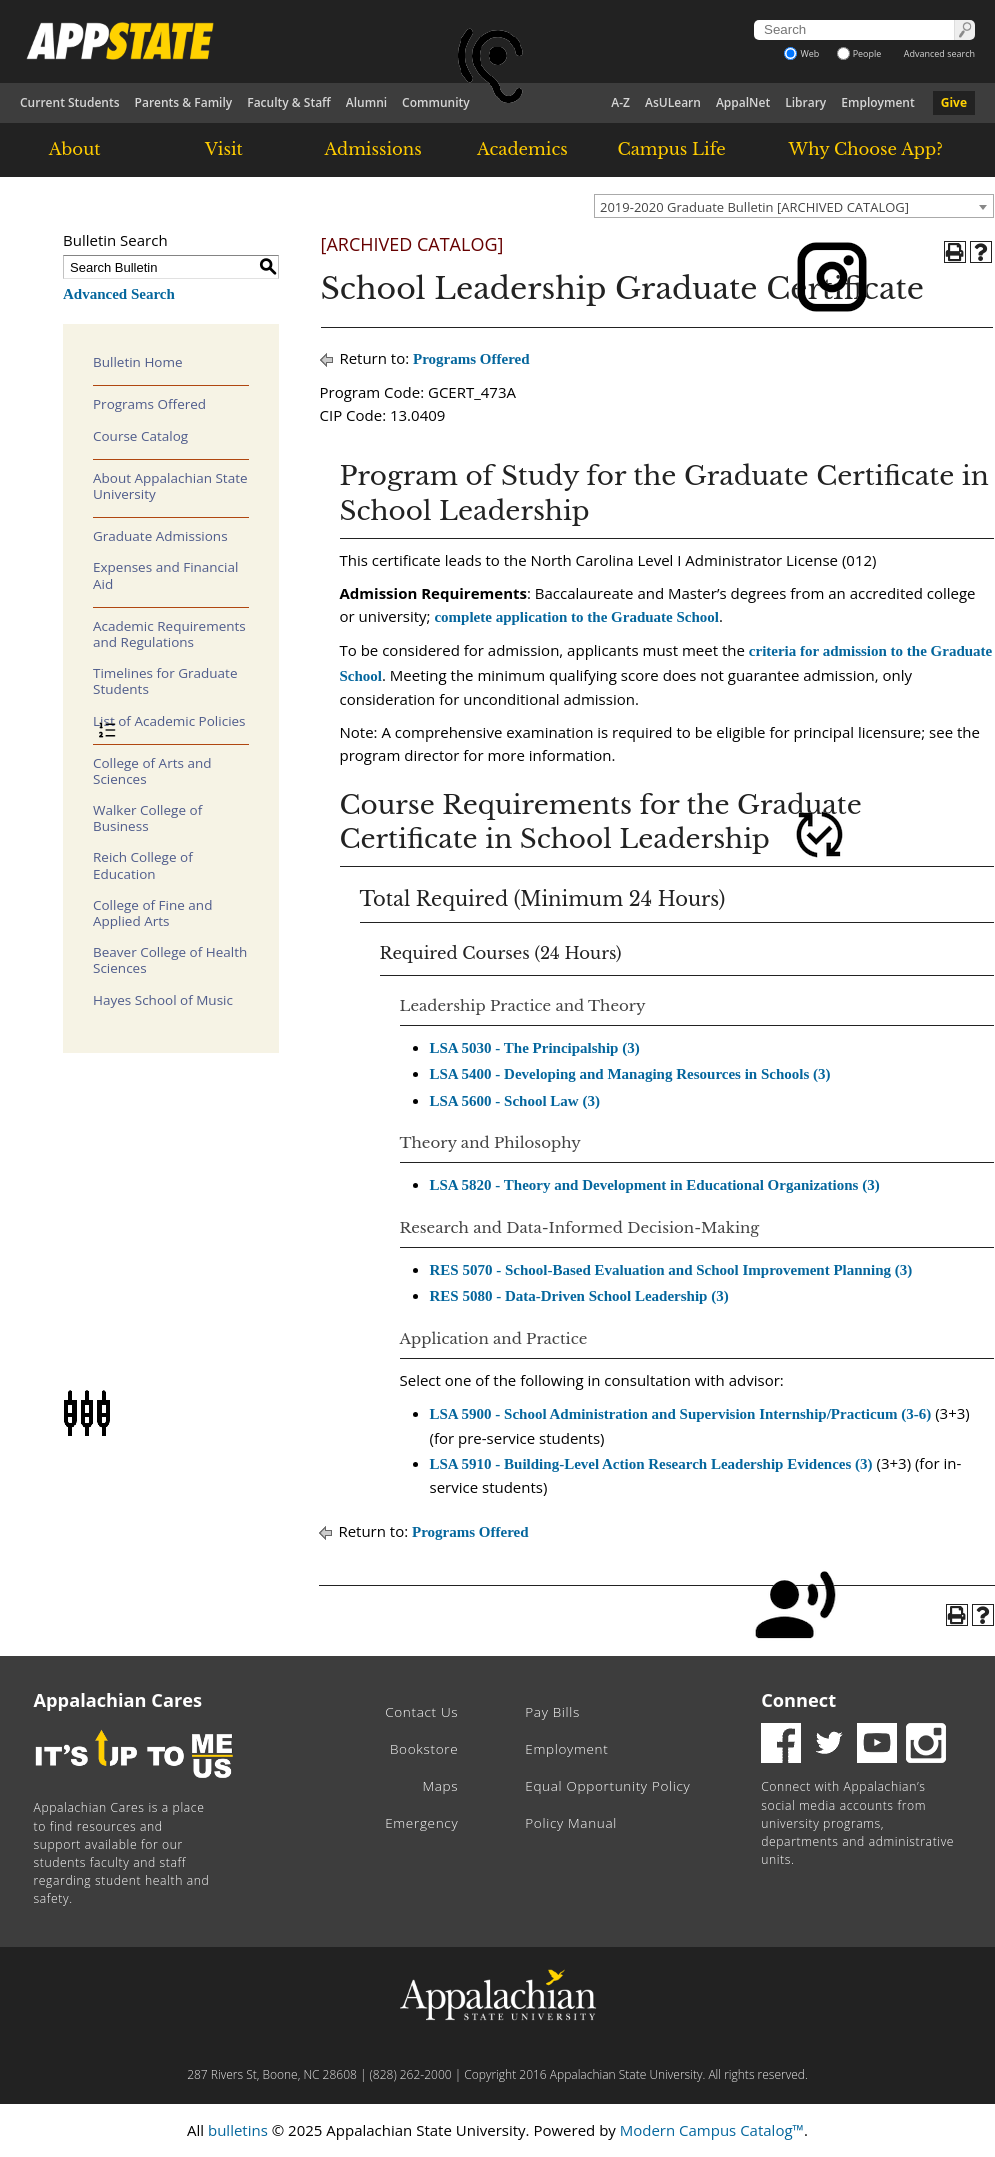 The height and width of the screenshot is (2157, 995). I want to click on indicates content has been published with recent changes, so click(819, 834).